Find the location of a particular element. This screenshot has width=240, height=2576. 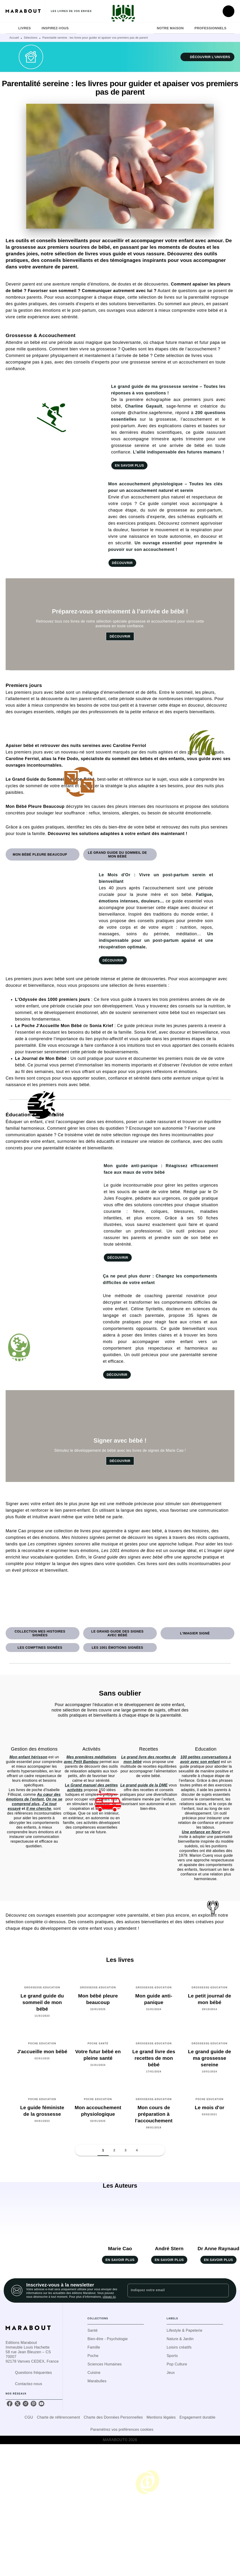

activate fire wave attack or ability is located at coordinates (202, 742).